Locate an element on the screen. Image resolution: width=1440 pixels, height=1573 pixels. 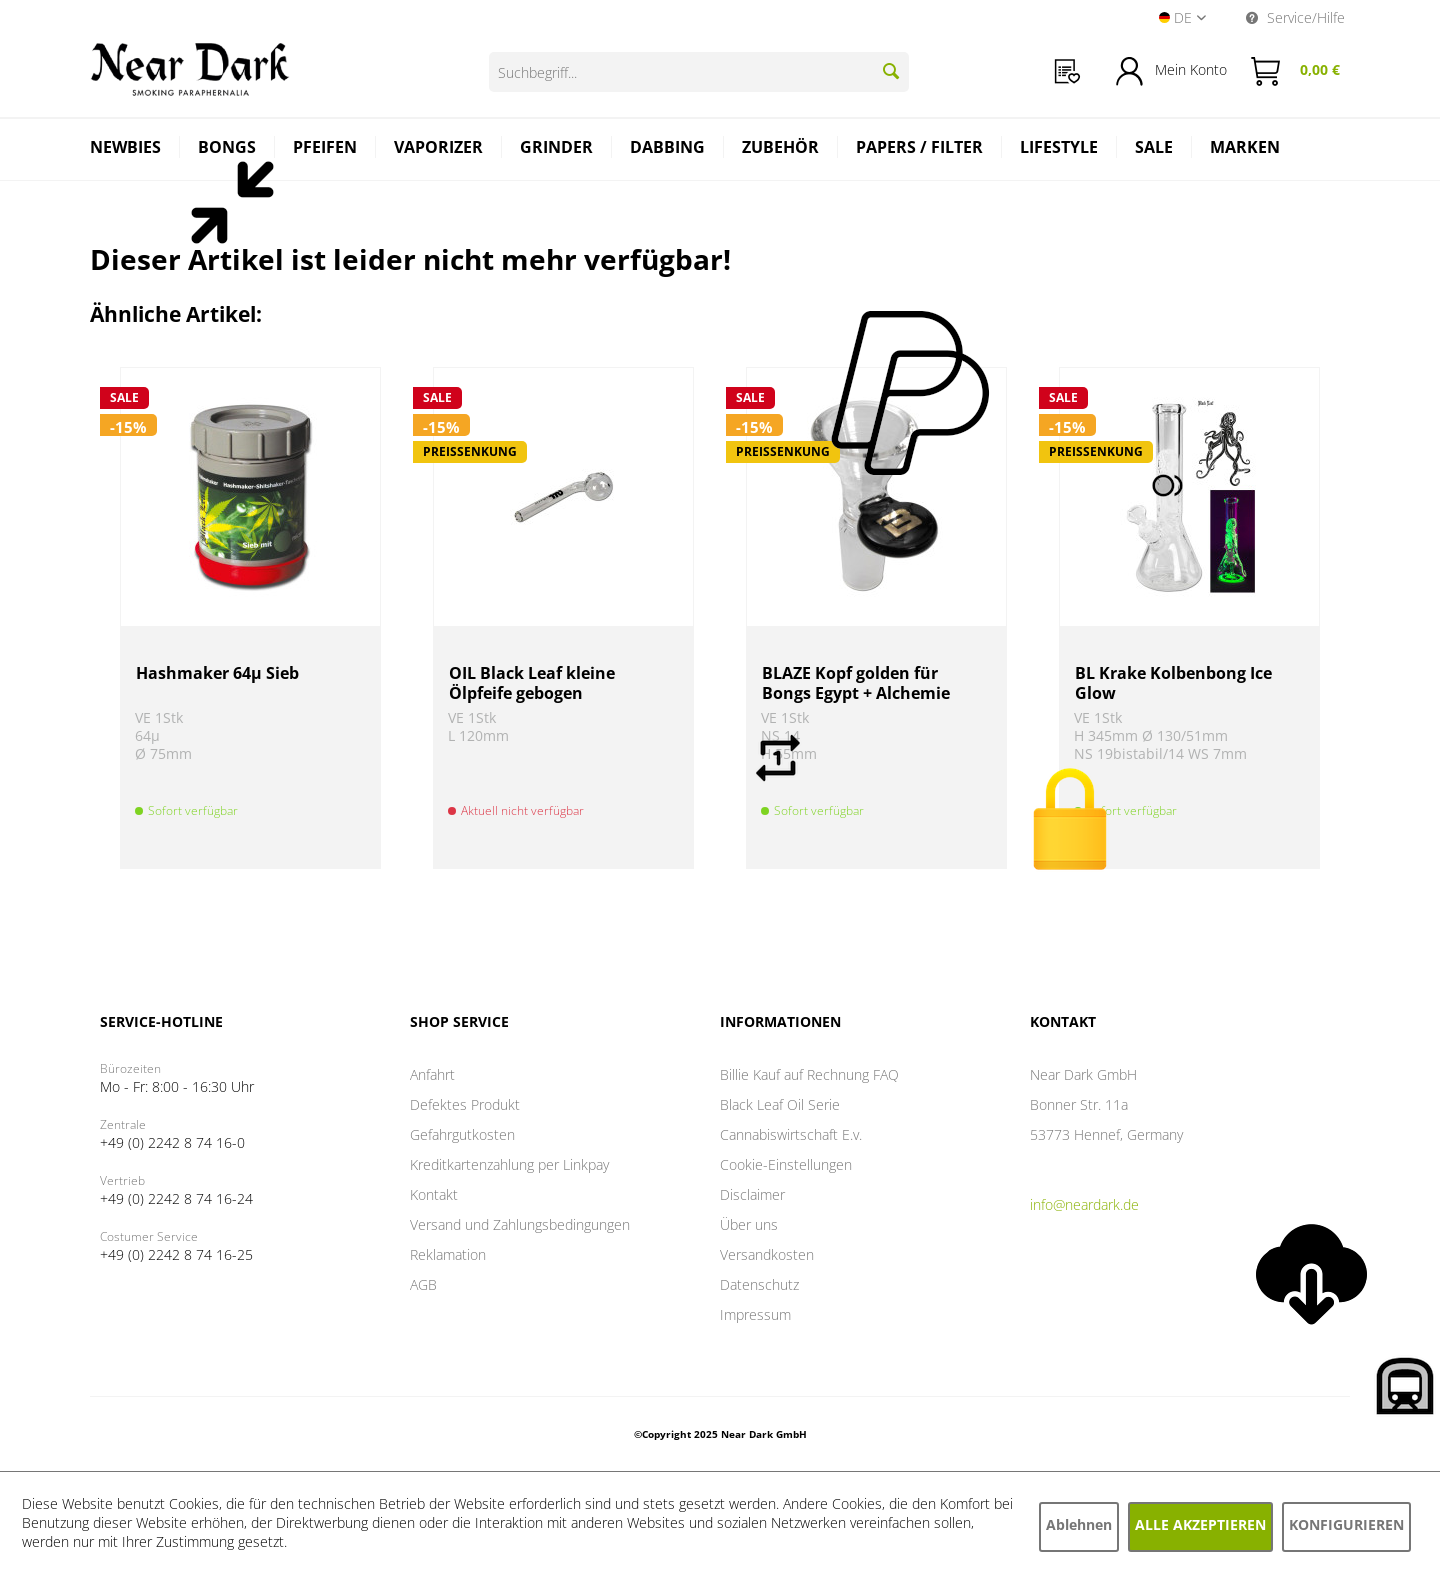
collapse or minimize content is located at coordinates (232, 202).